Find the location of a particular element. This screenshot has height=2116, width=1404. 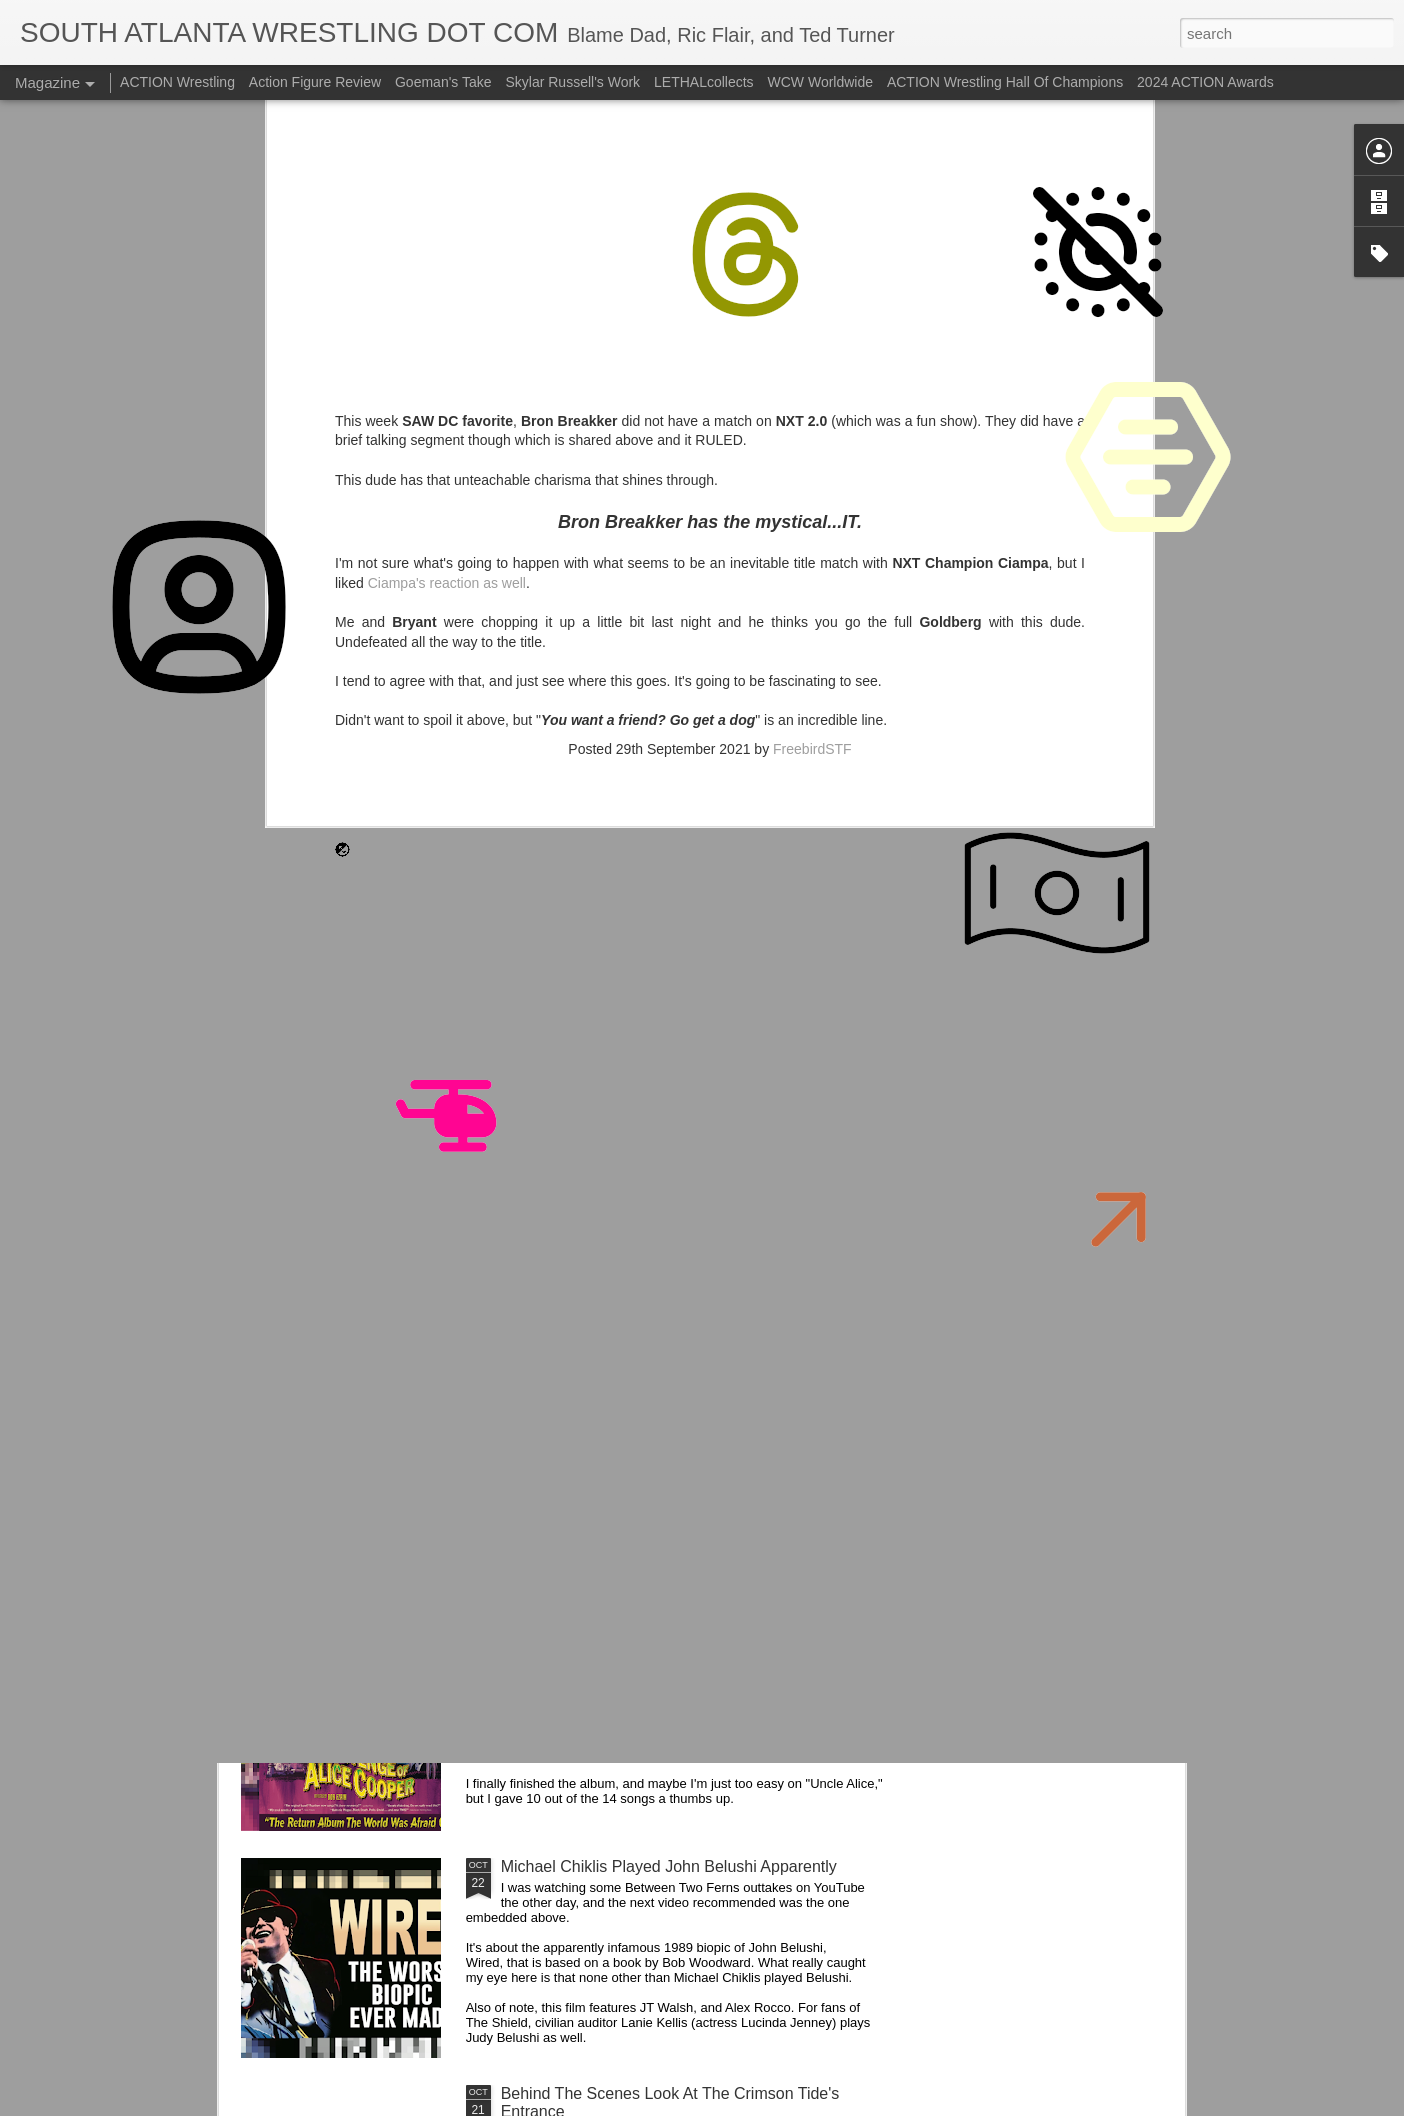

disable live photo capture is located at coordinates (1098, 252).